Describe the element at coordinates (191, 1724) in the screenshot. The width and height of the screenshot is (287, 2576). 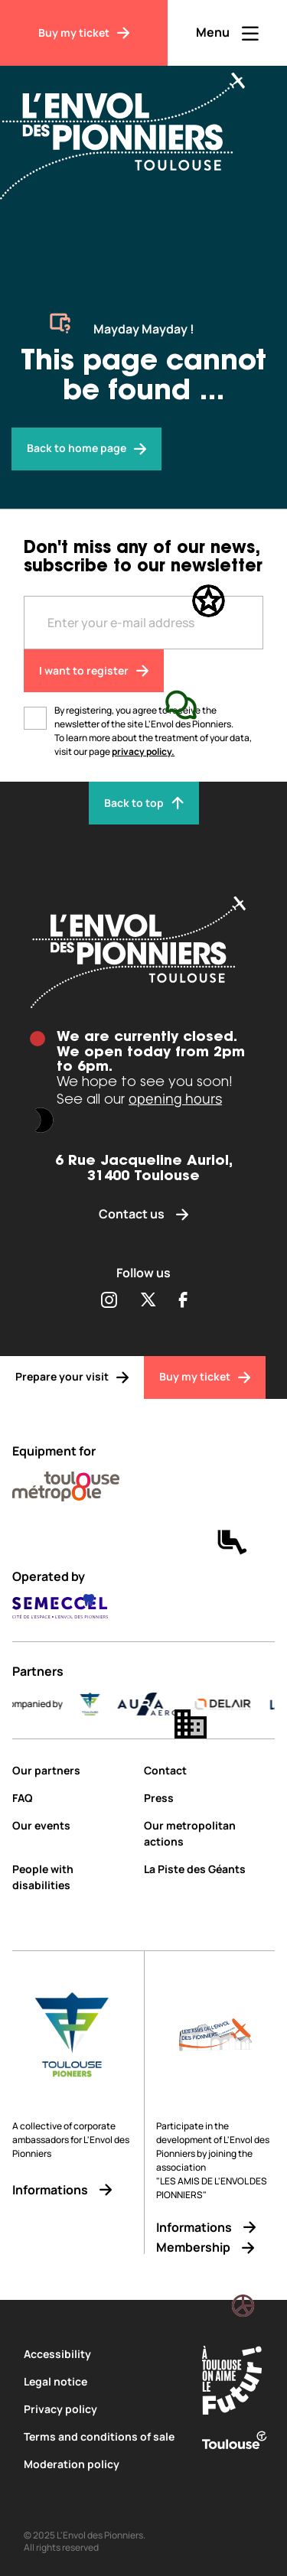
I see `view company or organization profile` at that location.